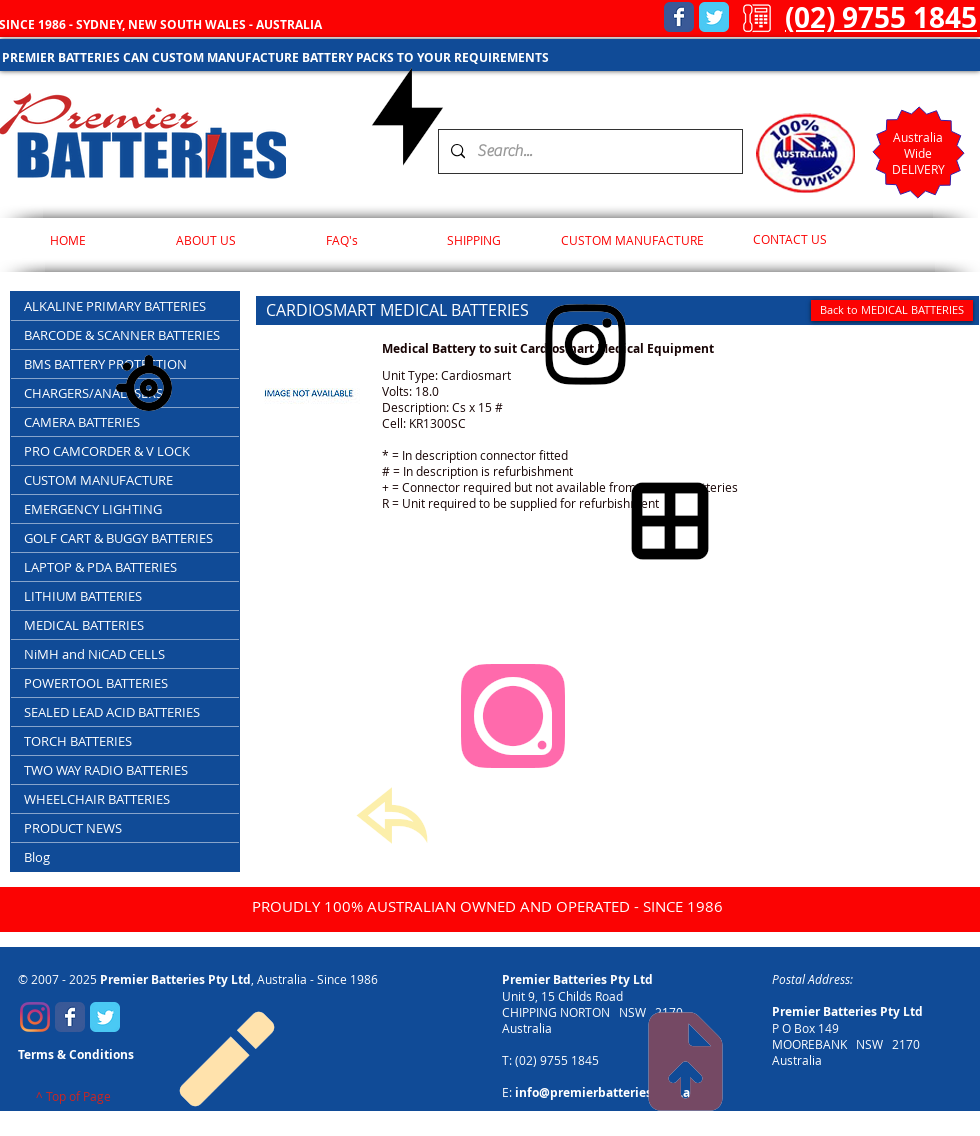 The width and height of the screenshot is (980, 1136). What do you see at coordinates (407, 116) in the screenshot?
I see `turn on device flashlight` at bounding box center [407, 116].